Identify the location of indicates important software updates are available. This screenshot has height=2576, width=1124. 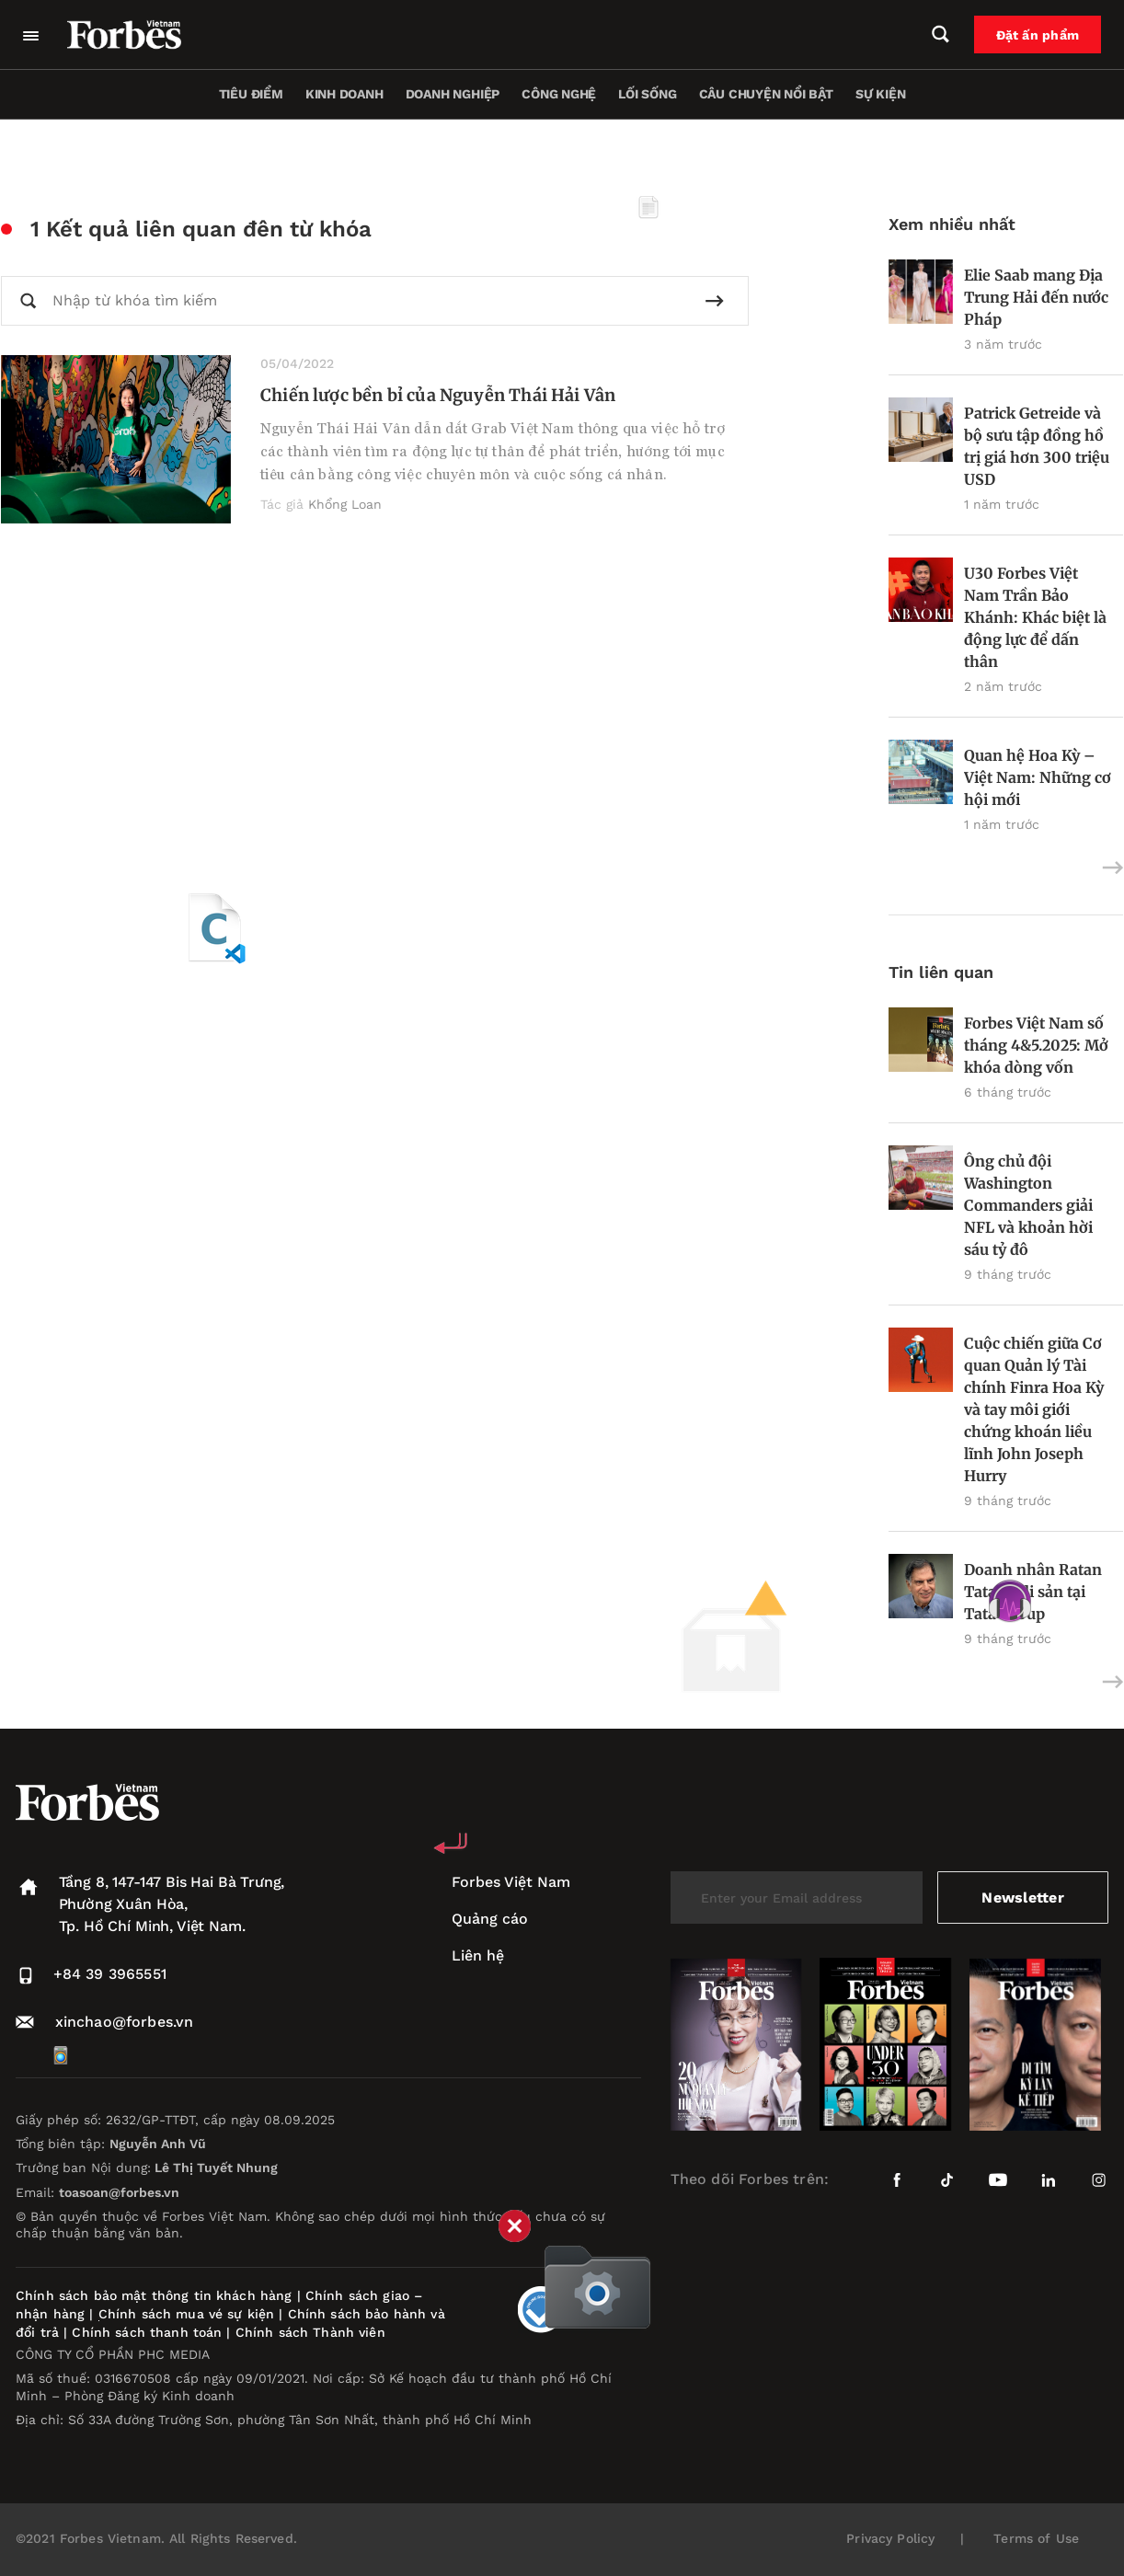
(730, 1636).